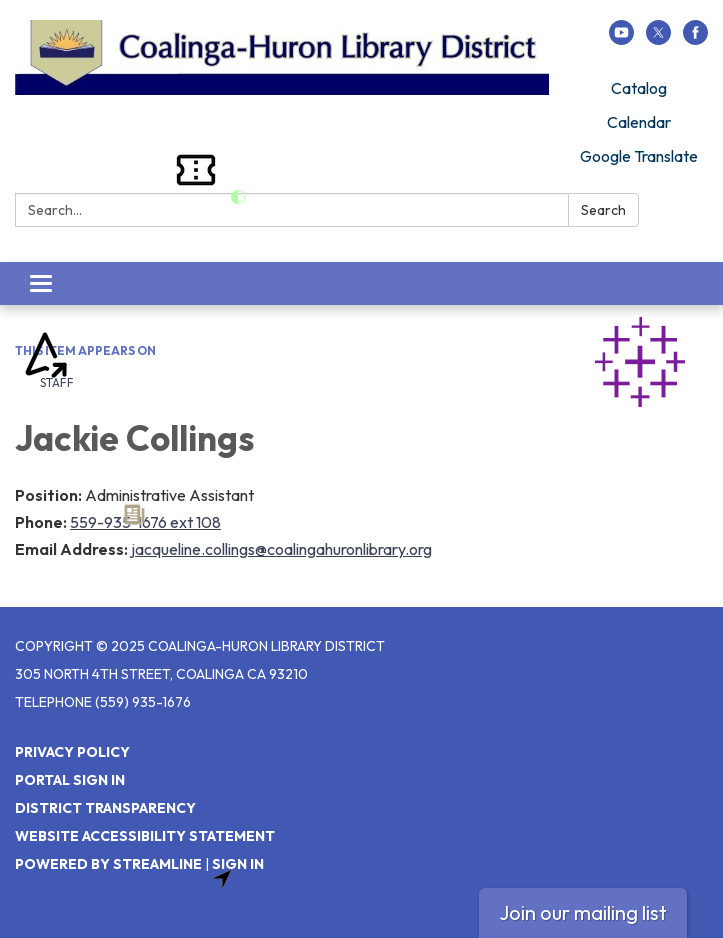 This screenshot has width=723, height=938. I want to click on open Tableau application, so click(640, 362).